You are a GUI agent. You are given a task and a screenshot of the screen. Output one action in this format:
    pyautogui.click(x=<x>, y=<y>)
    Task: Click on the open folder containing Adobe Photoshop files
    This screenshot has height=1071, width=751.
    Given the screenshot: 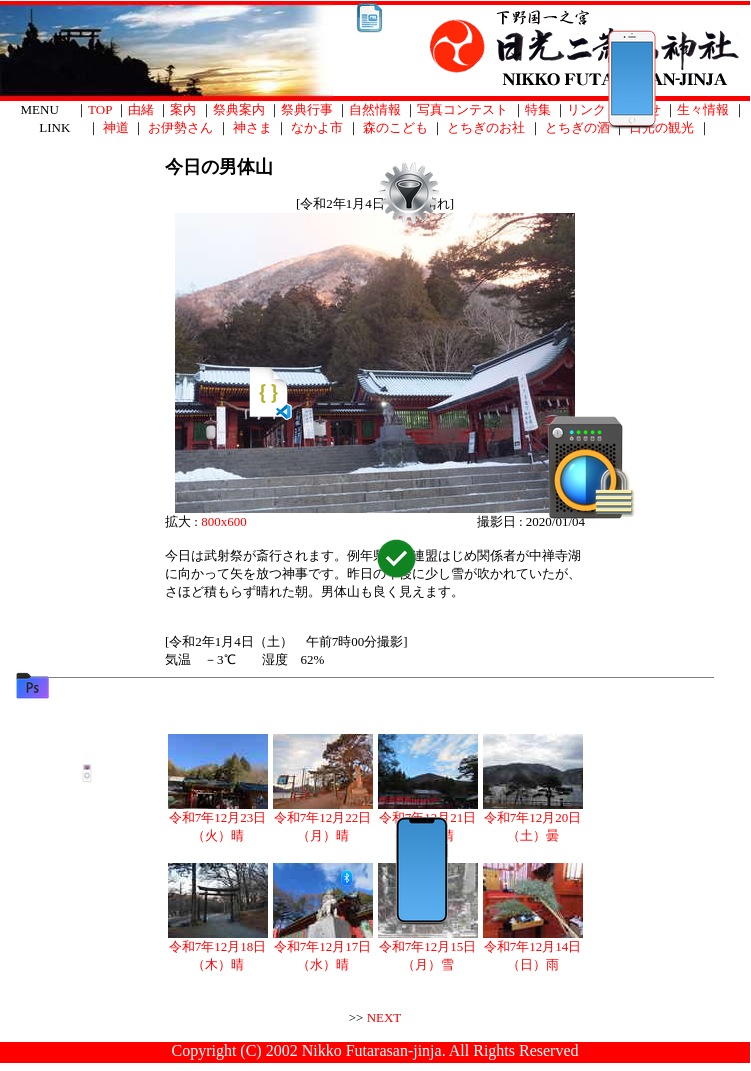 What is the action you would take?
    pyautogui.click(x=32, y=686)
    